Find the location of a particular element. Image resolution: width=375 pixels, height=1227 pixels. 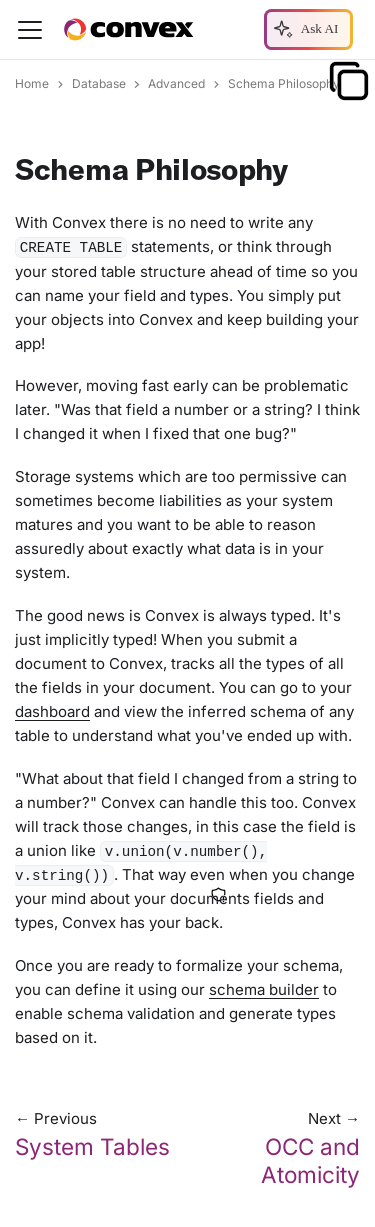

security warning or alert detected is located at coordinates (218, 894).